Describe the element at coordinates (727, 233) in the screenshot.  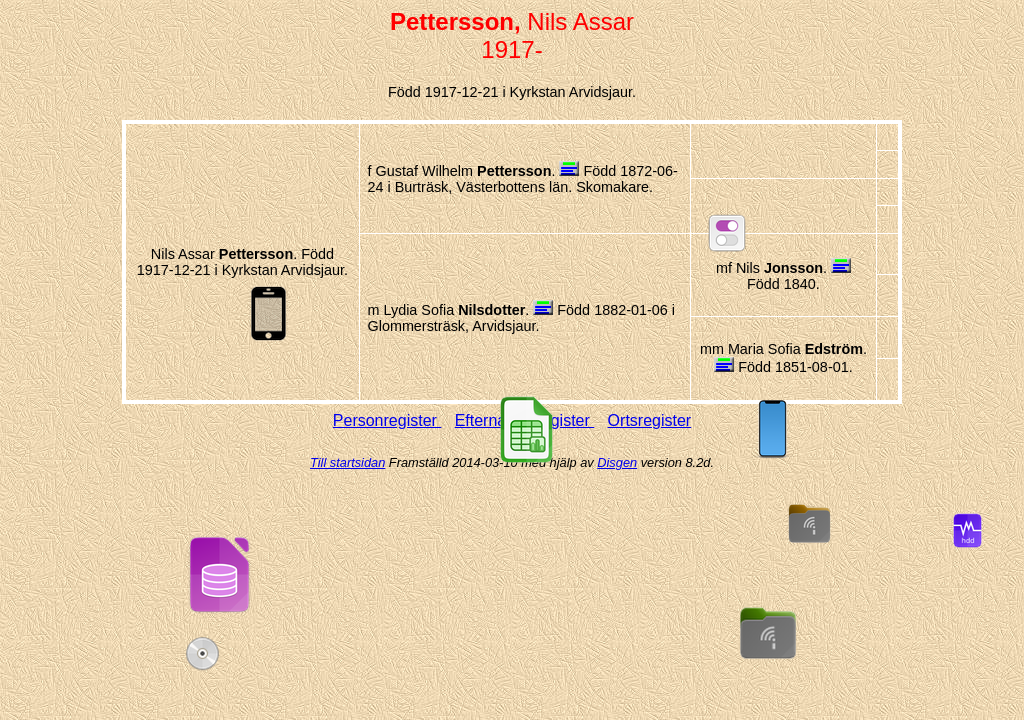
I see `open unity tweak tool settings` at that location.